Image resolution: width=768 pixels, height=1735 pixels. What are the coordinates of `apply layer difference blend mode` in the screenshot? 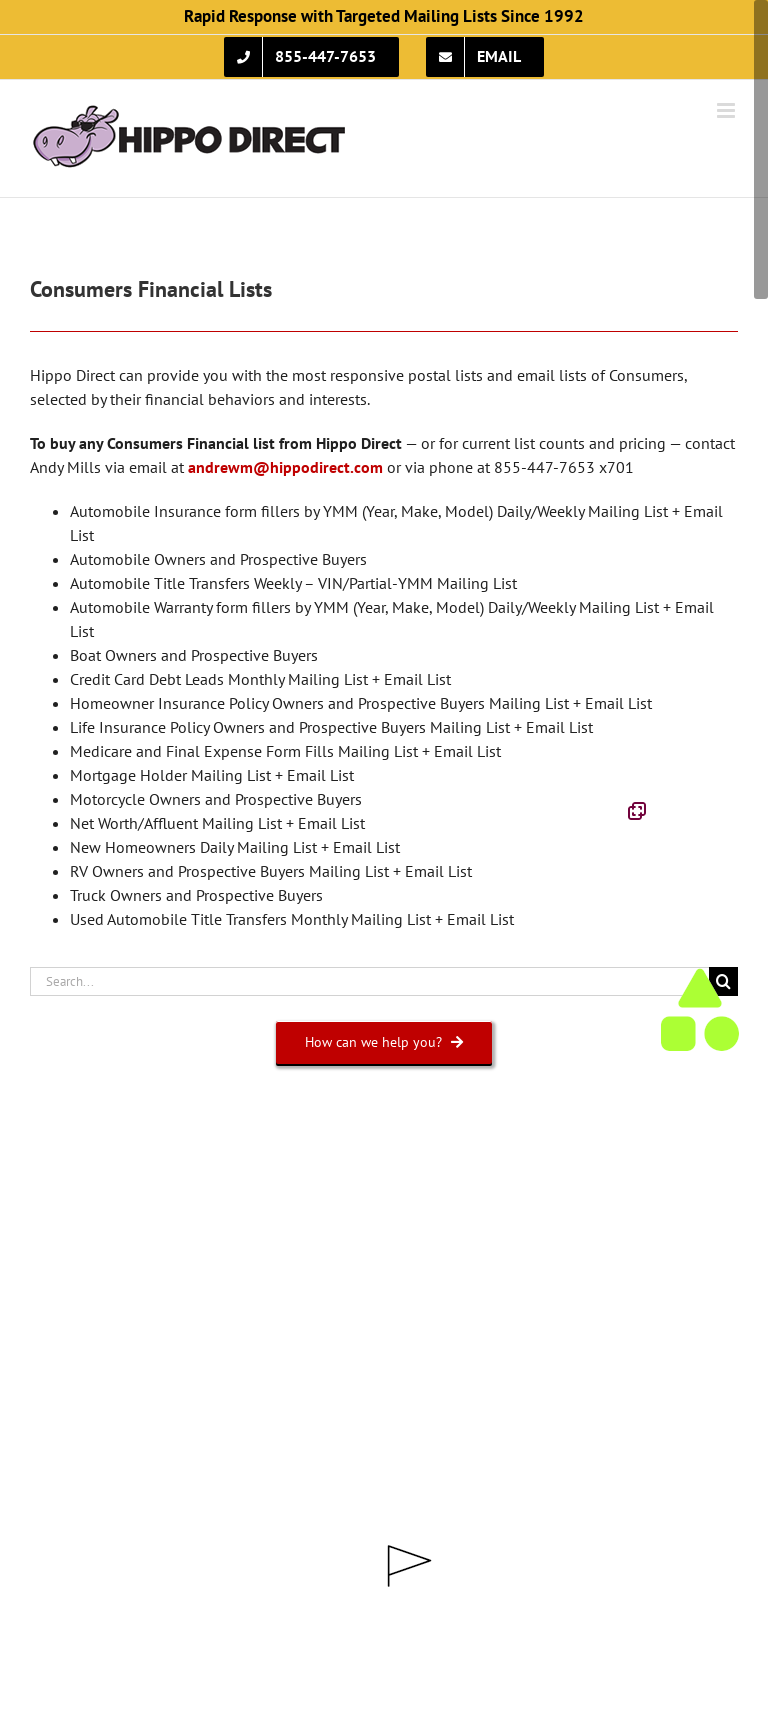 It's located at (637, 811).